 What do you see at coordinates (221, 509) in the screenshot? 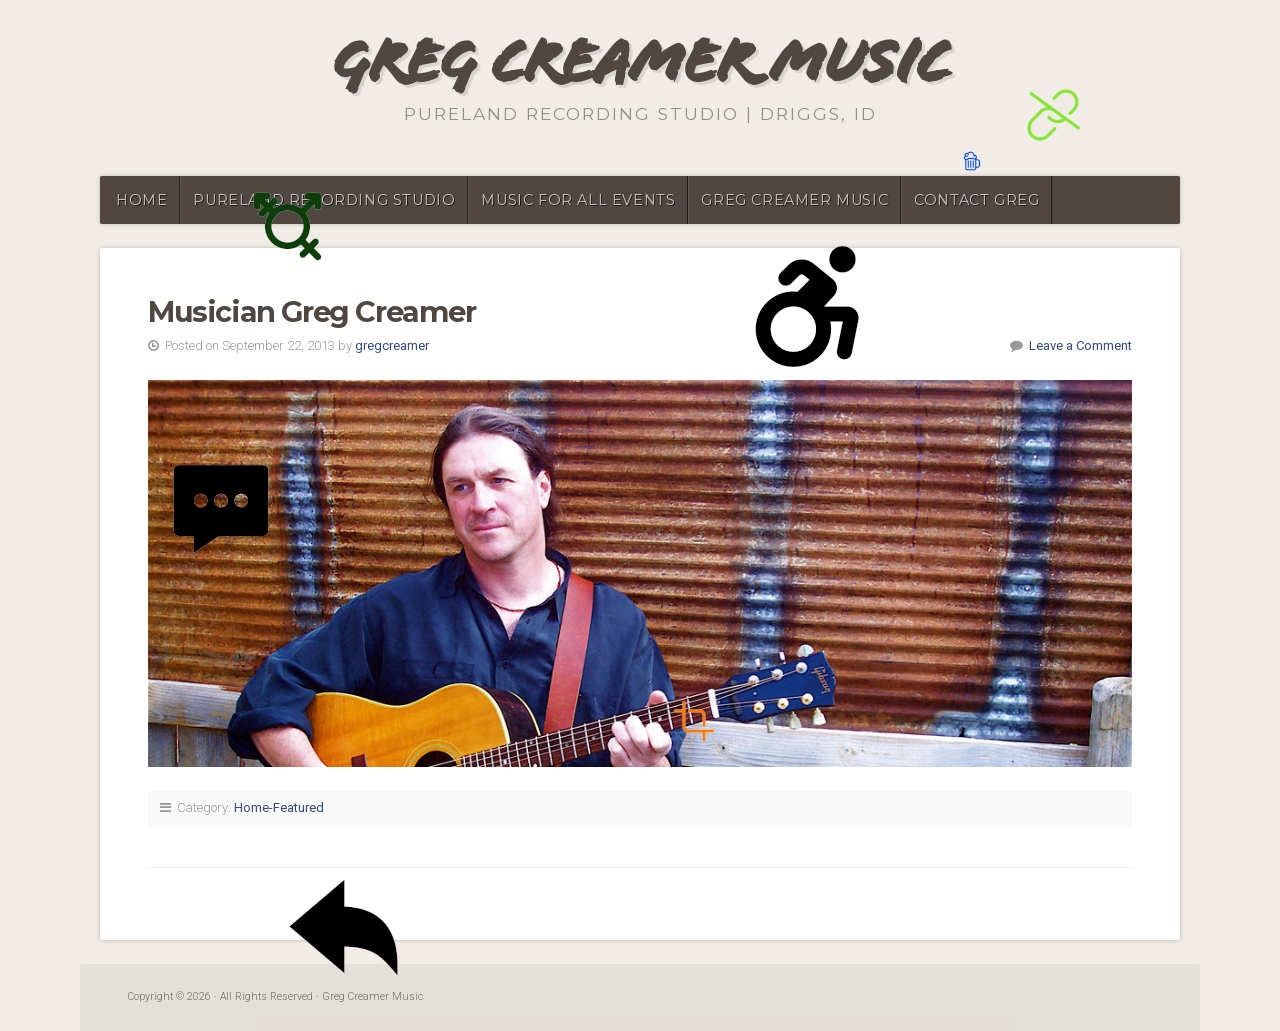
I see `open chat or messaging` at bounding box center [221, 509].